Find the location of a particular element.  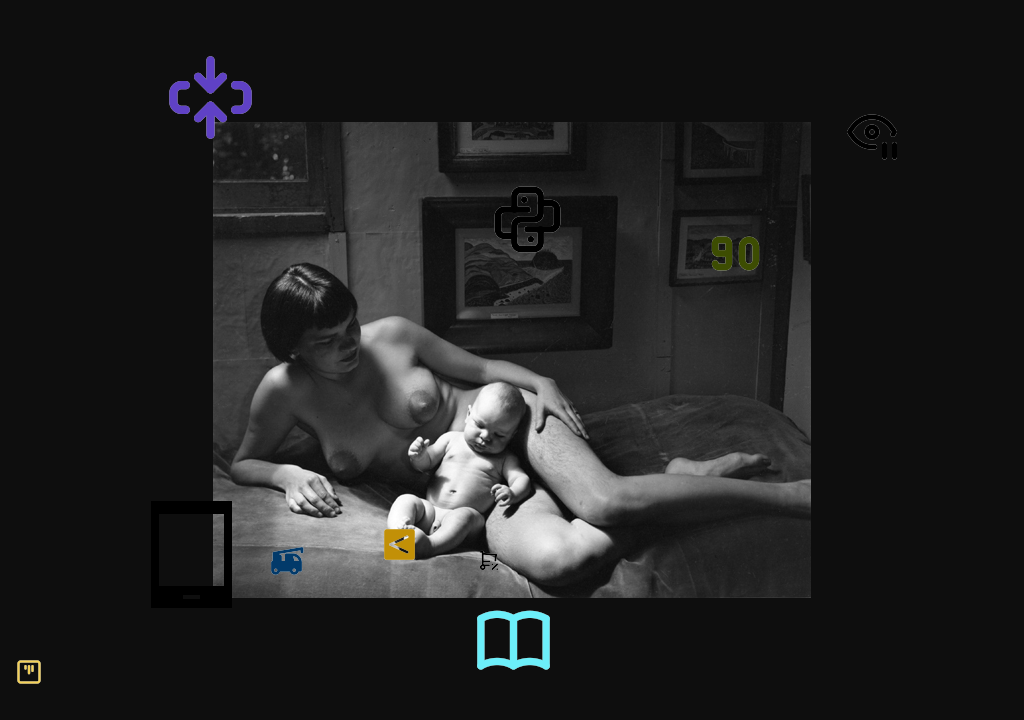

indicates python programming language is located at coordinates (527, 219).